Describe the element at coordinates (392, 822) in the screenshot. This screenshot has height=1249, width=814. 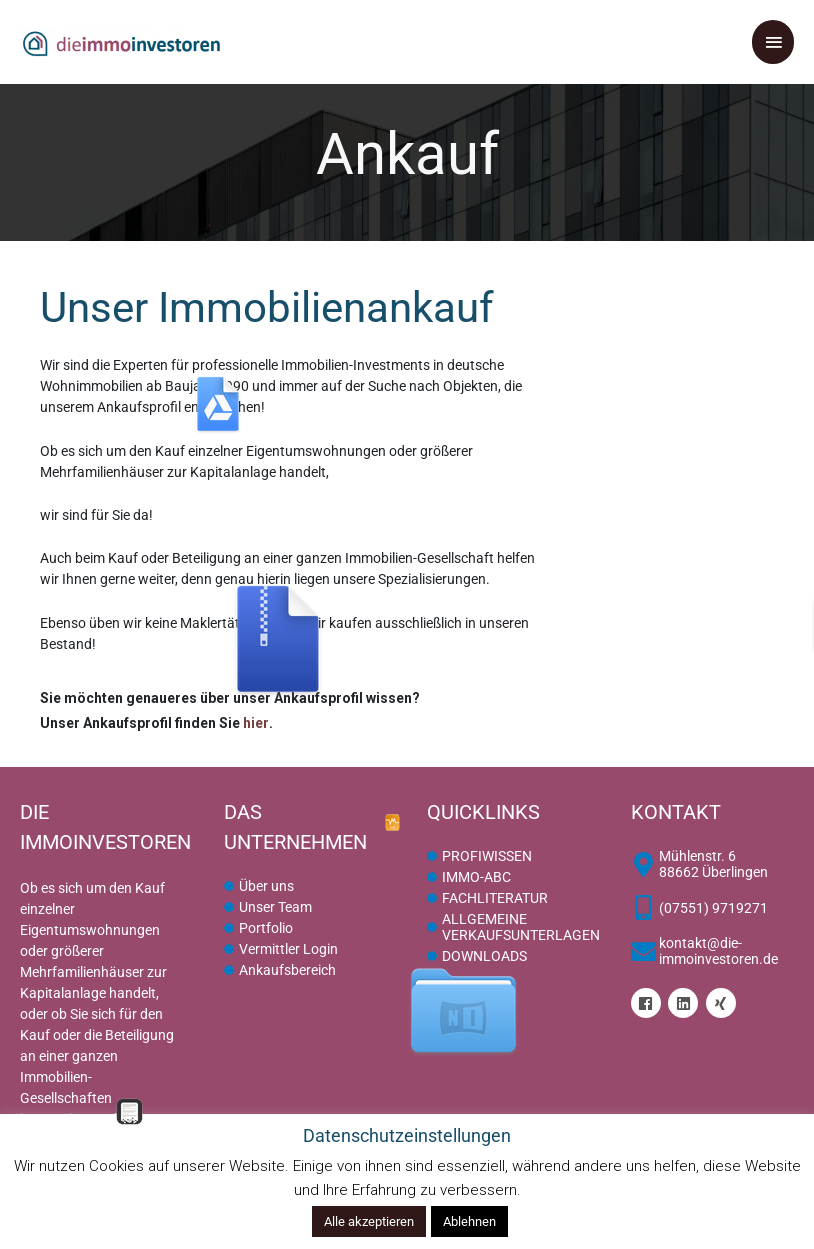
I see `open a VirtualBox appliance file` at that location.